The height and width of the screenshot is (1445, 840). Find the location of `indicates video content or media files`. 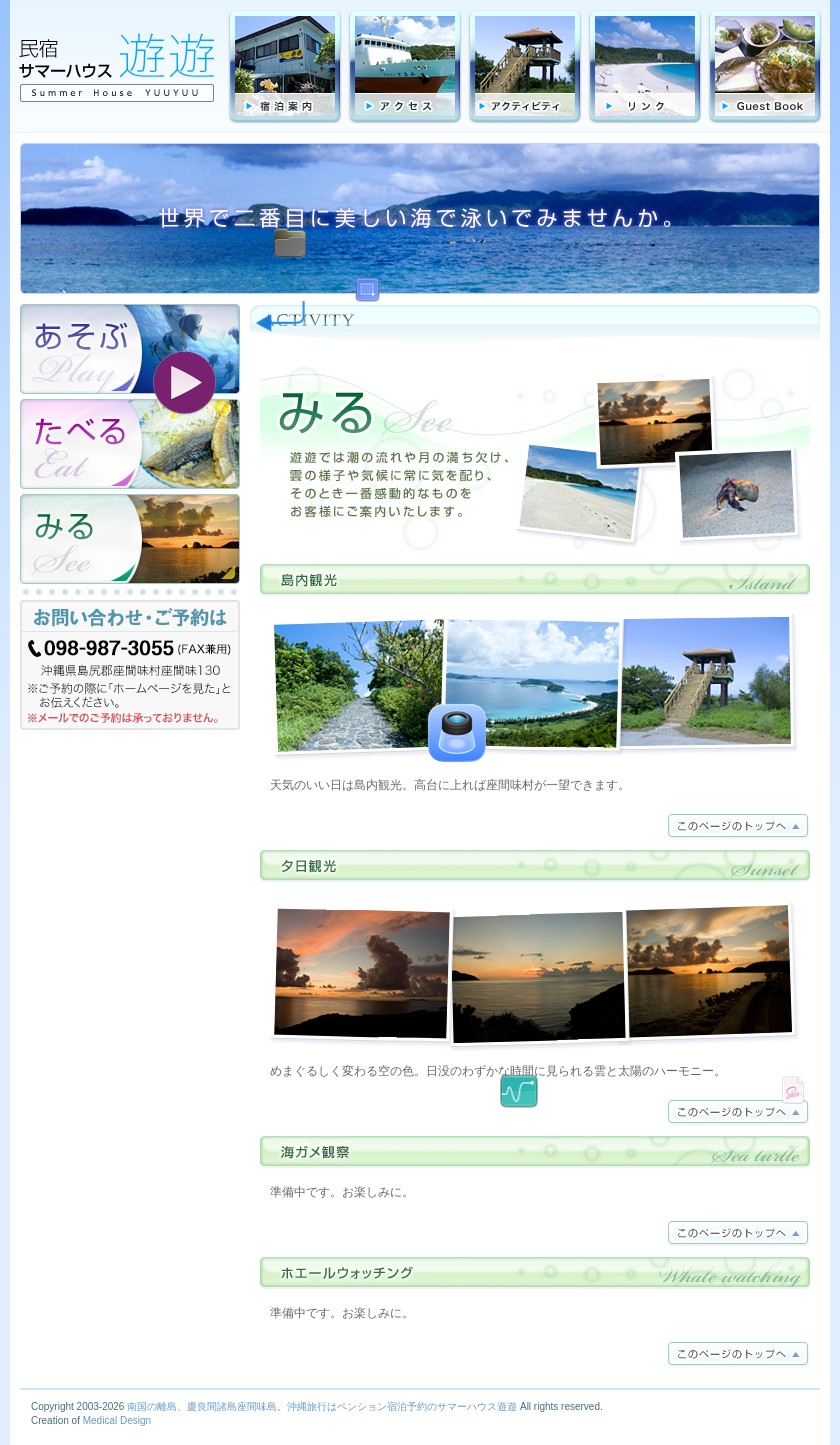

indicates video content or media files is located at coordinates (184, 382).